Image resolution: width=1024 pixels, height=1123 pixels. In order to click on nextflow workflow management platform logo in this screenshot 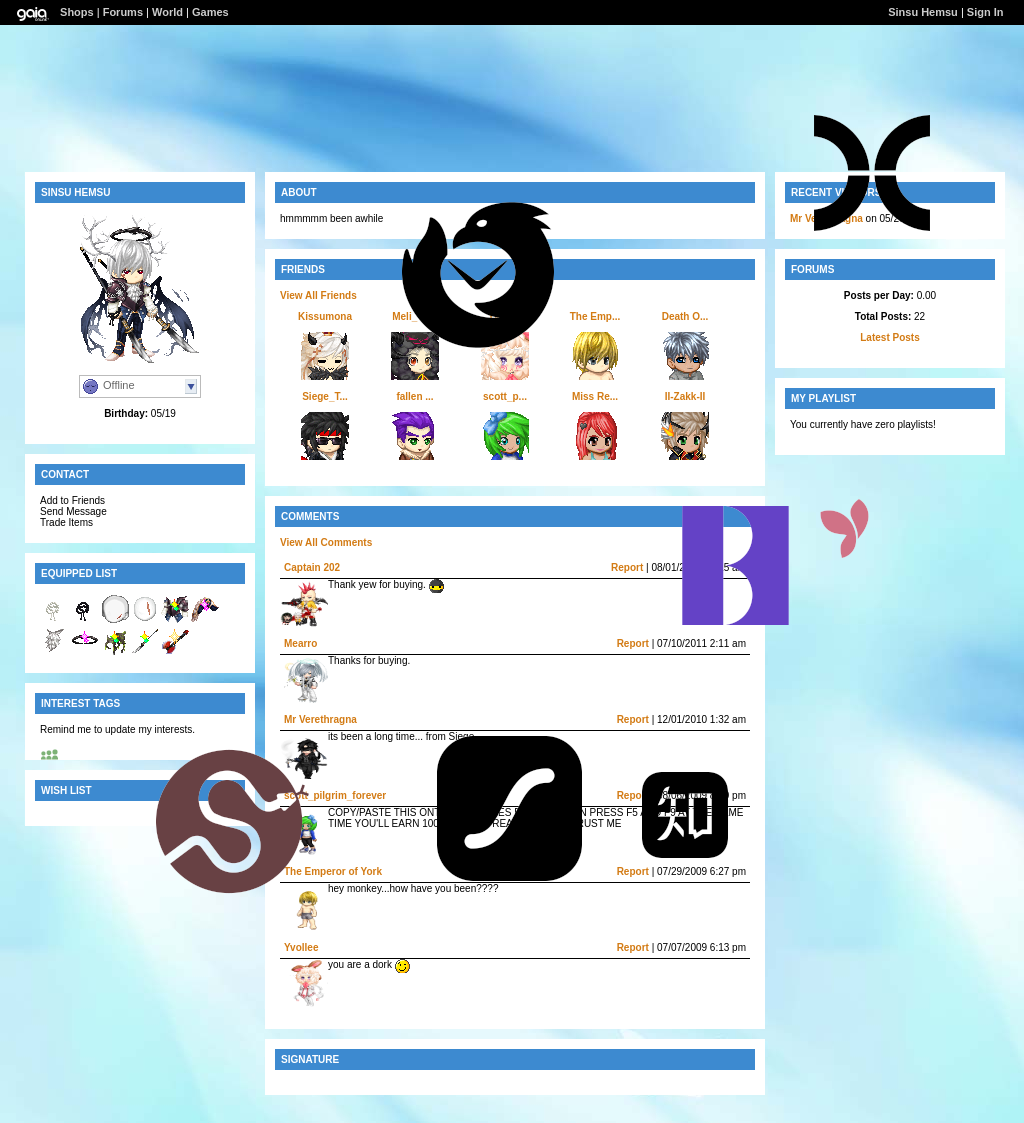, I will do `click(872, 173)`.